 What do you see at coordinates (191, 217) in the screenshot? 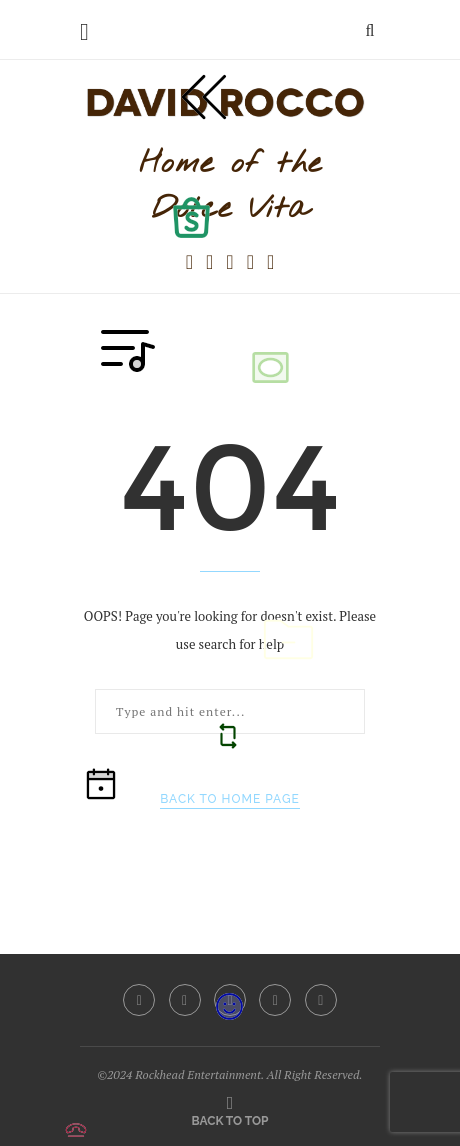
I see `open the Shopee shopping app` at bounding box center [191, 217].